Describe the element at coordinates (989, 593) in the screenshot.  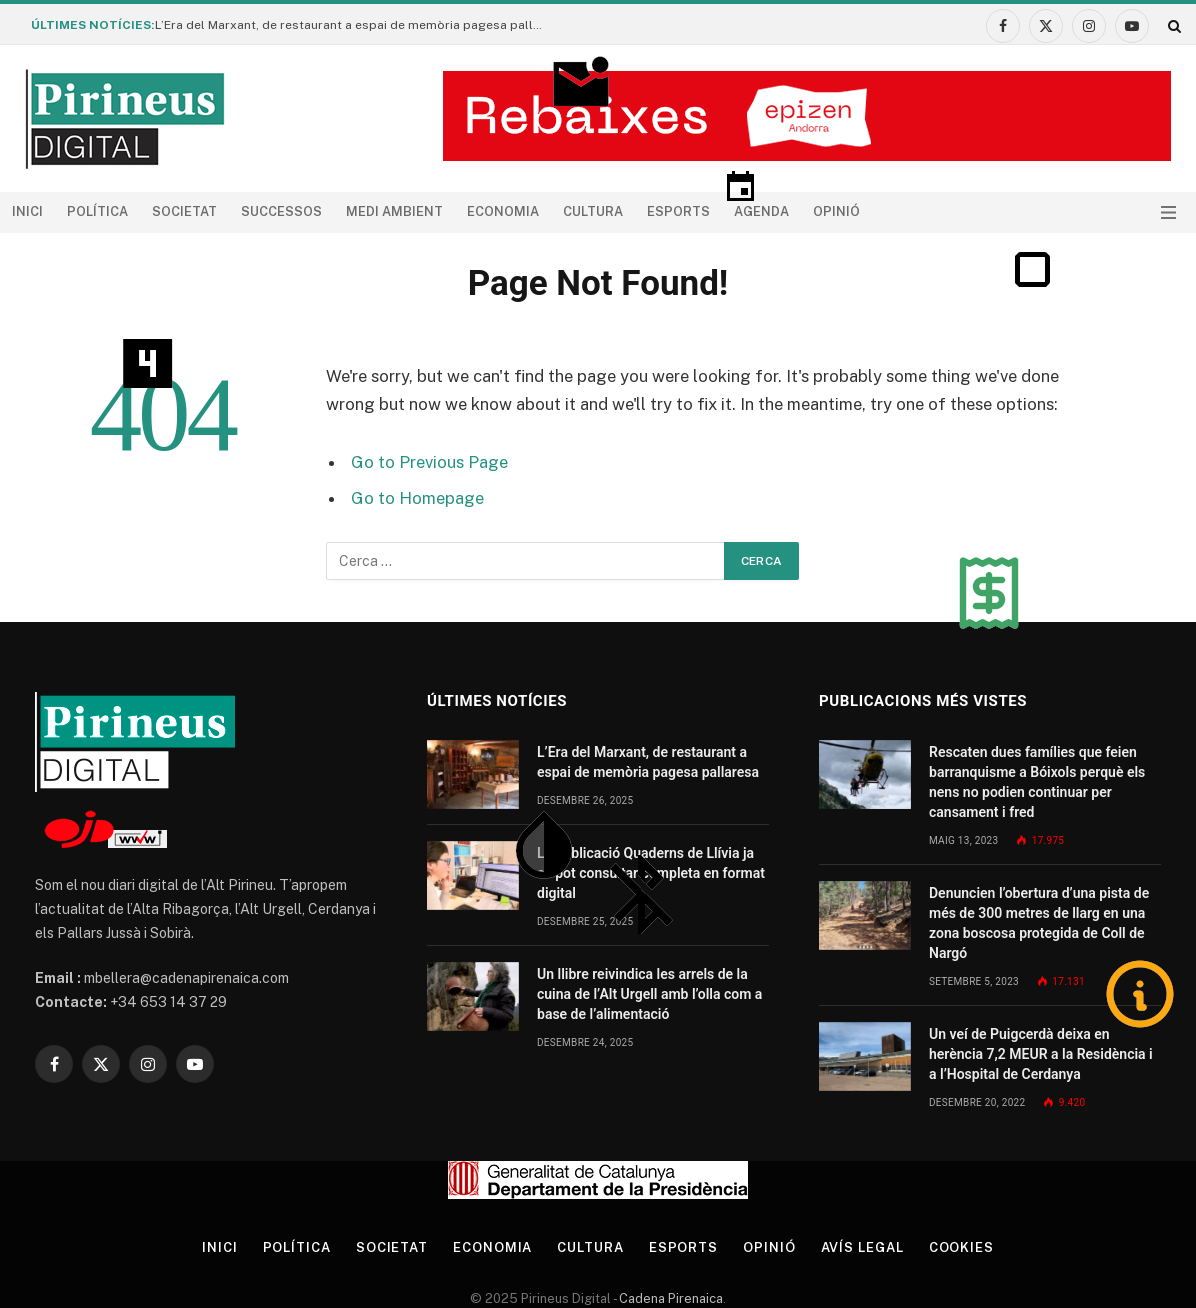
I see `view purchase receipt or transaction history` at that location.